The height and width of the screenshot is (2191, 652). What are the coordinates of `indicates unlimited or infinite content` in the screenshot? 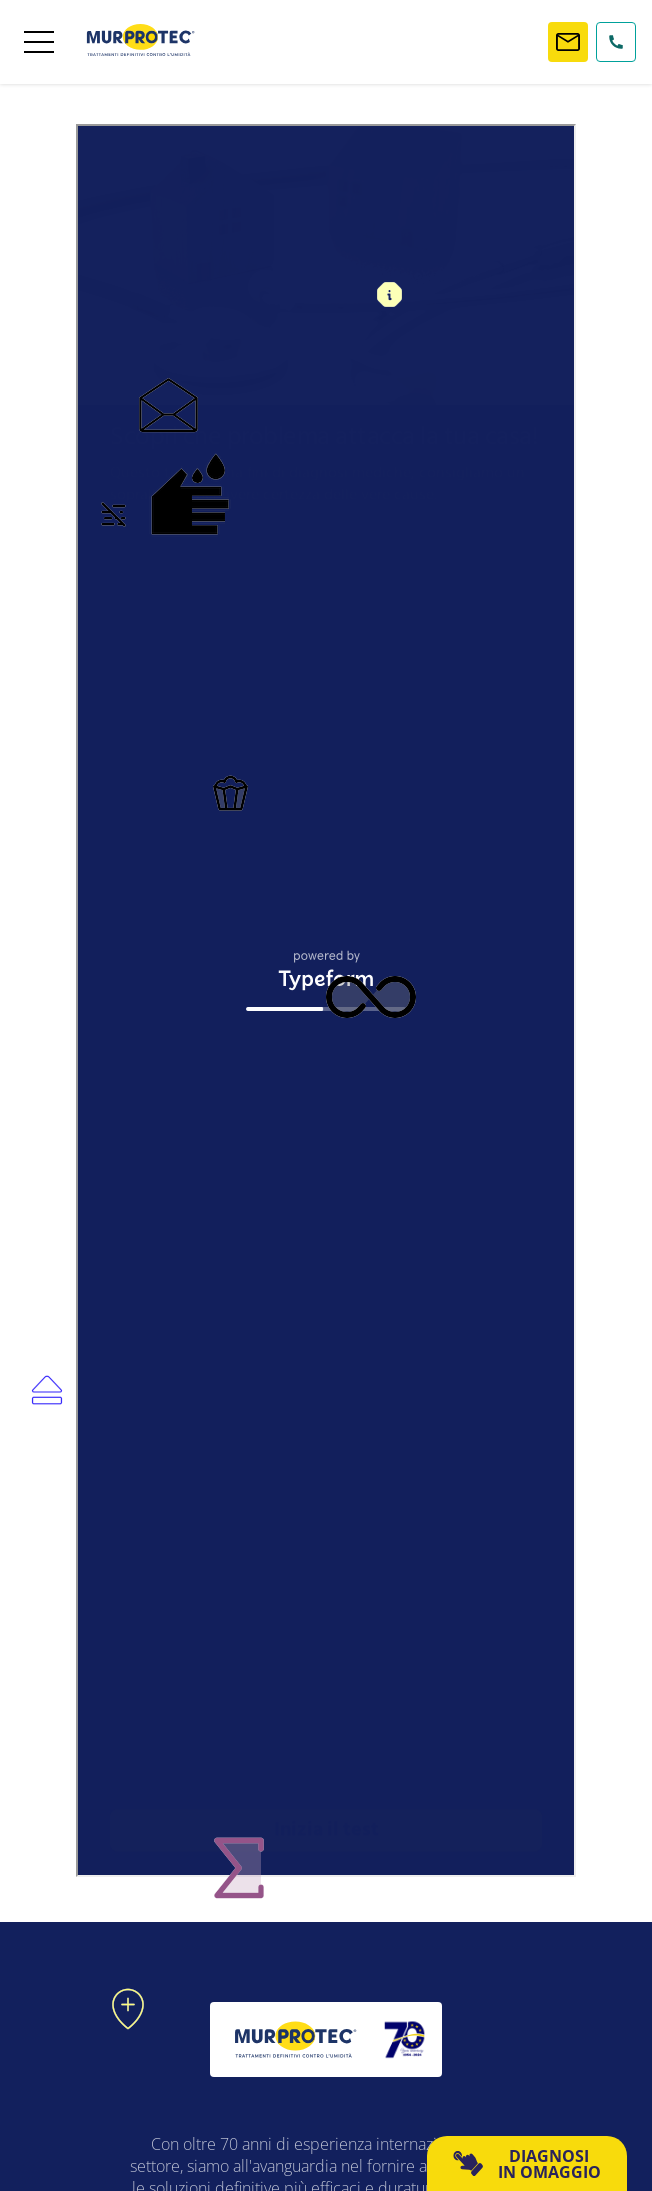 It's located at (371, 997).